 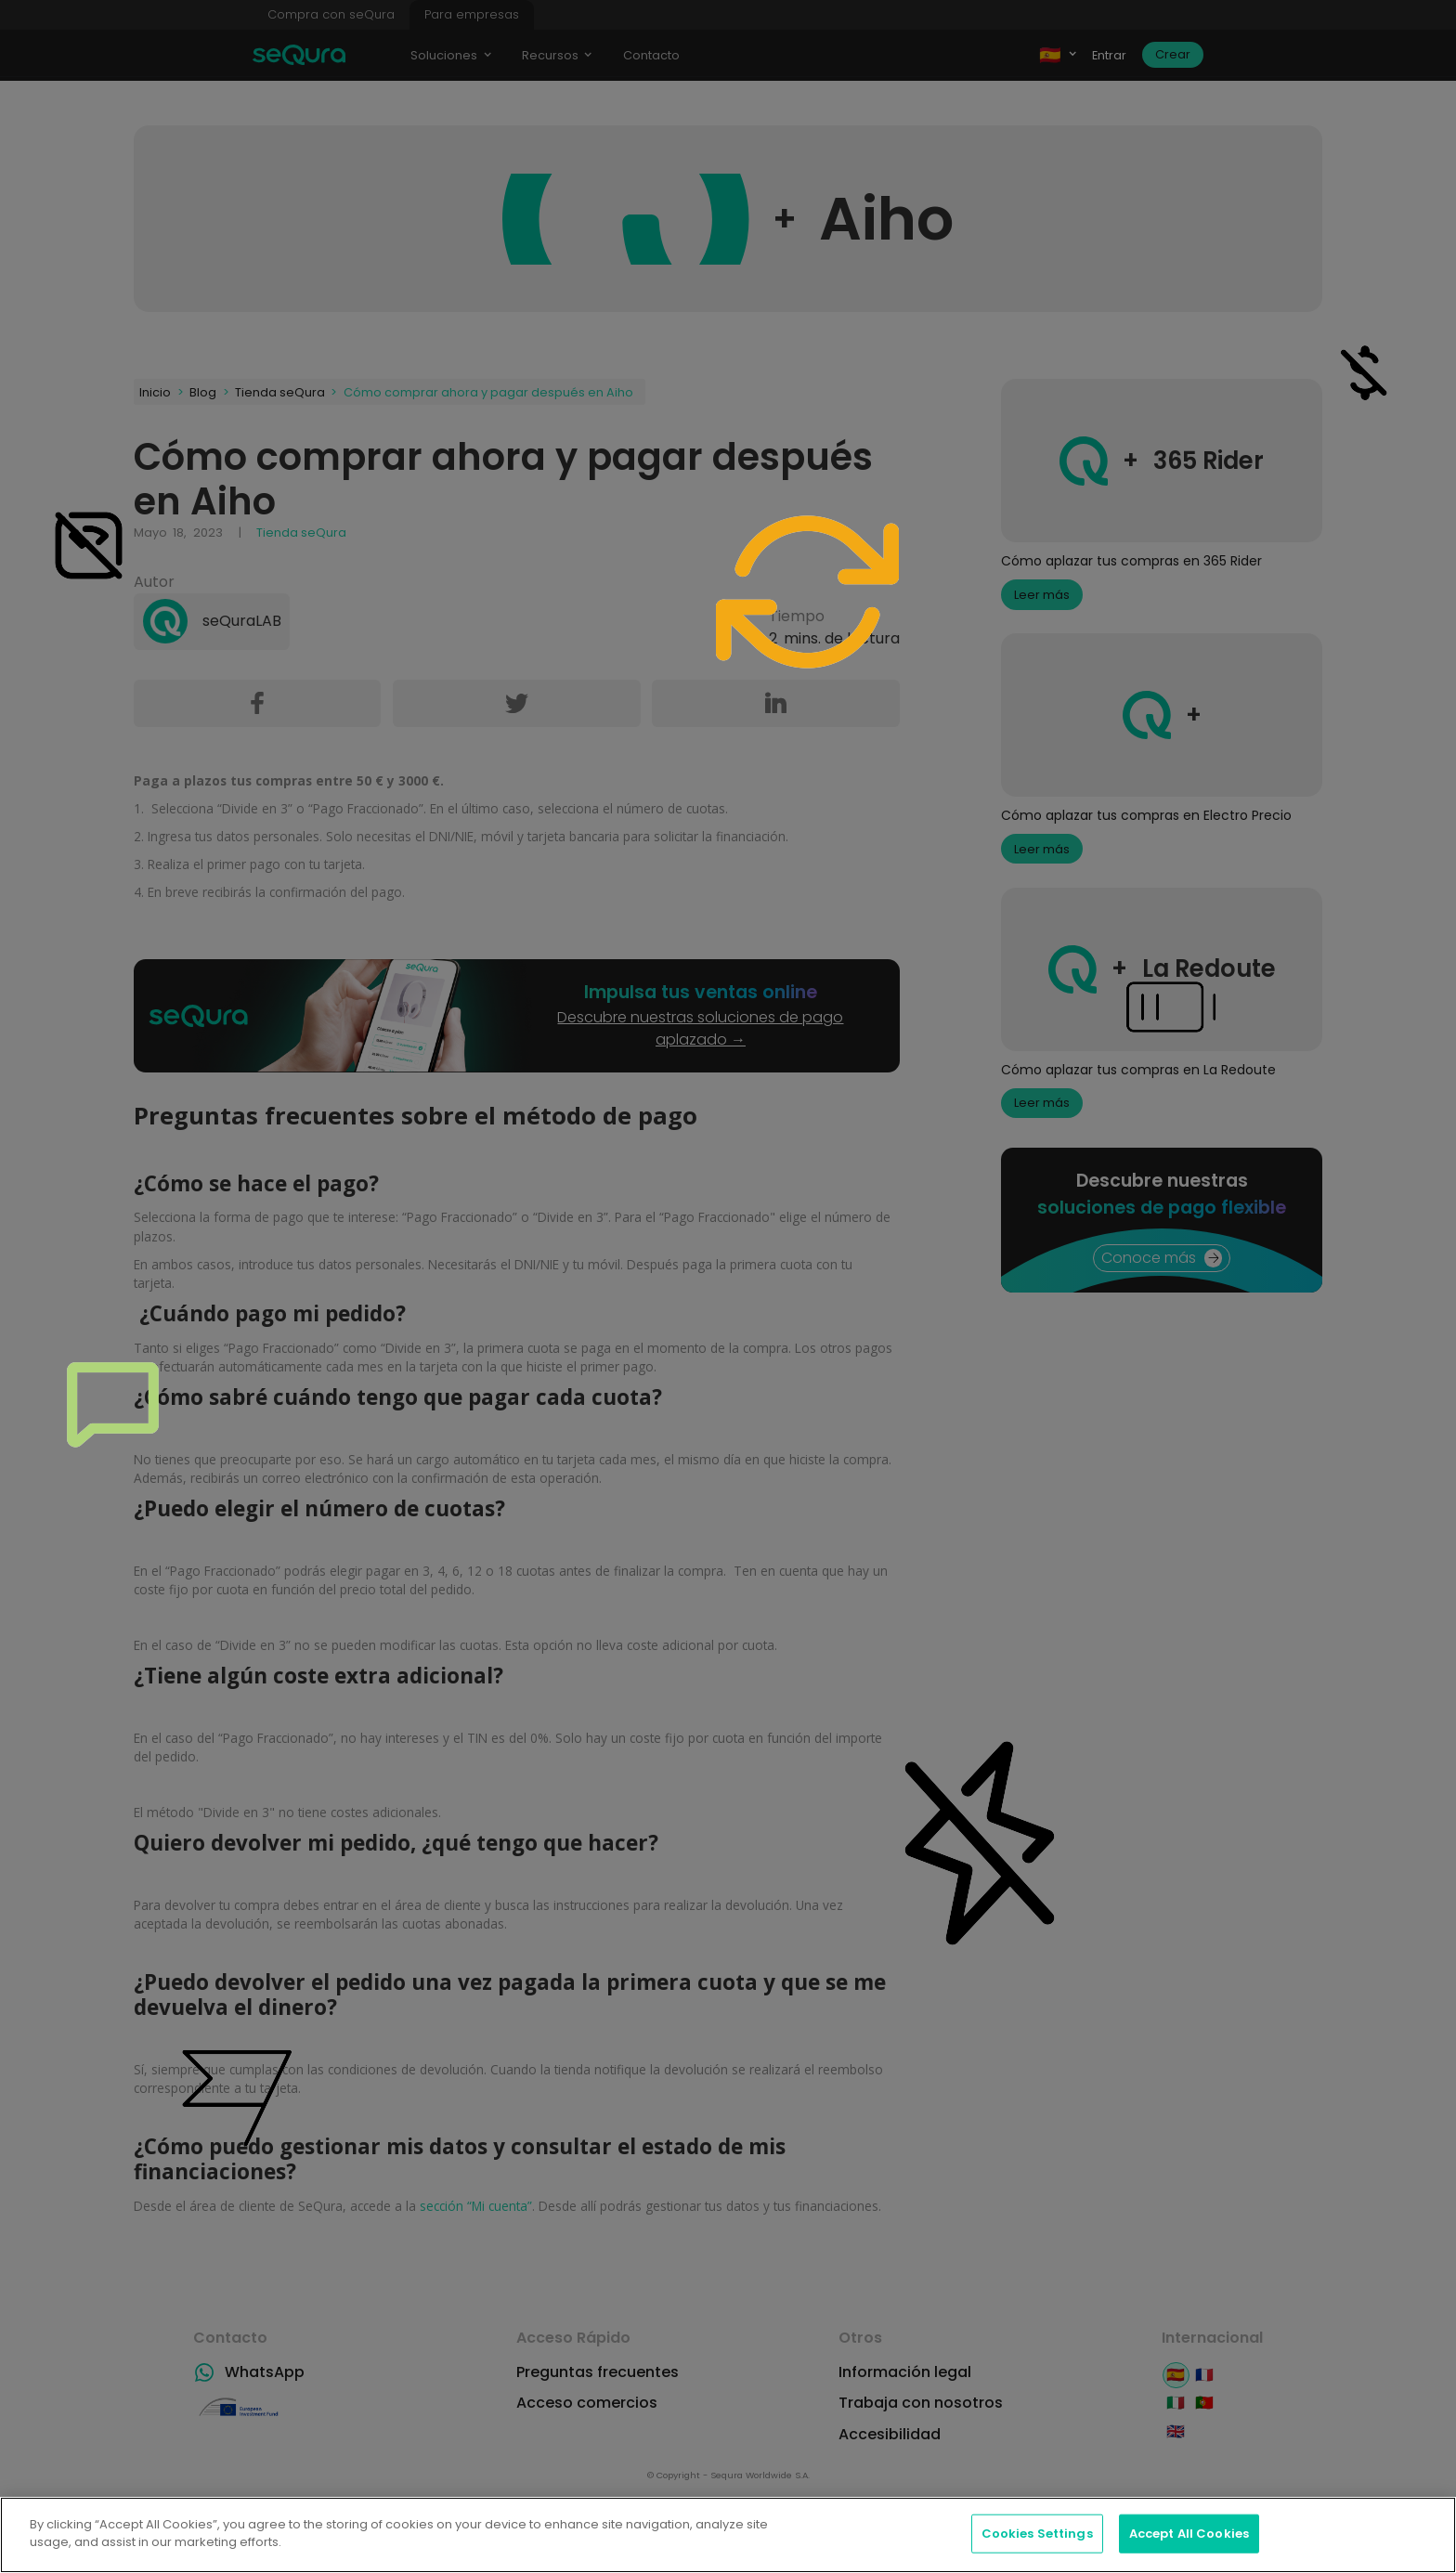 I want to click on disable flash or lightning mode, so click(x=980, y=1843).